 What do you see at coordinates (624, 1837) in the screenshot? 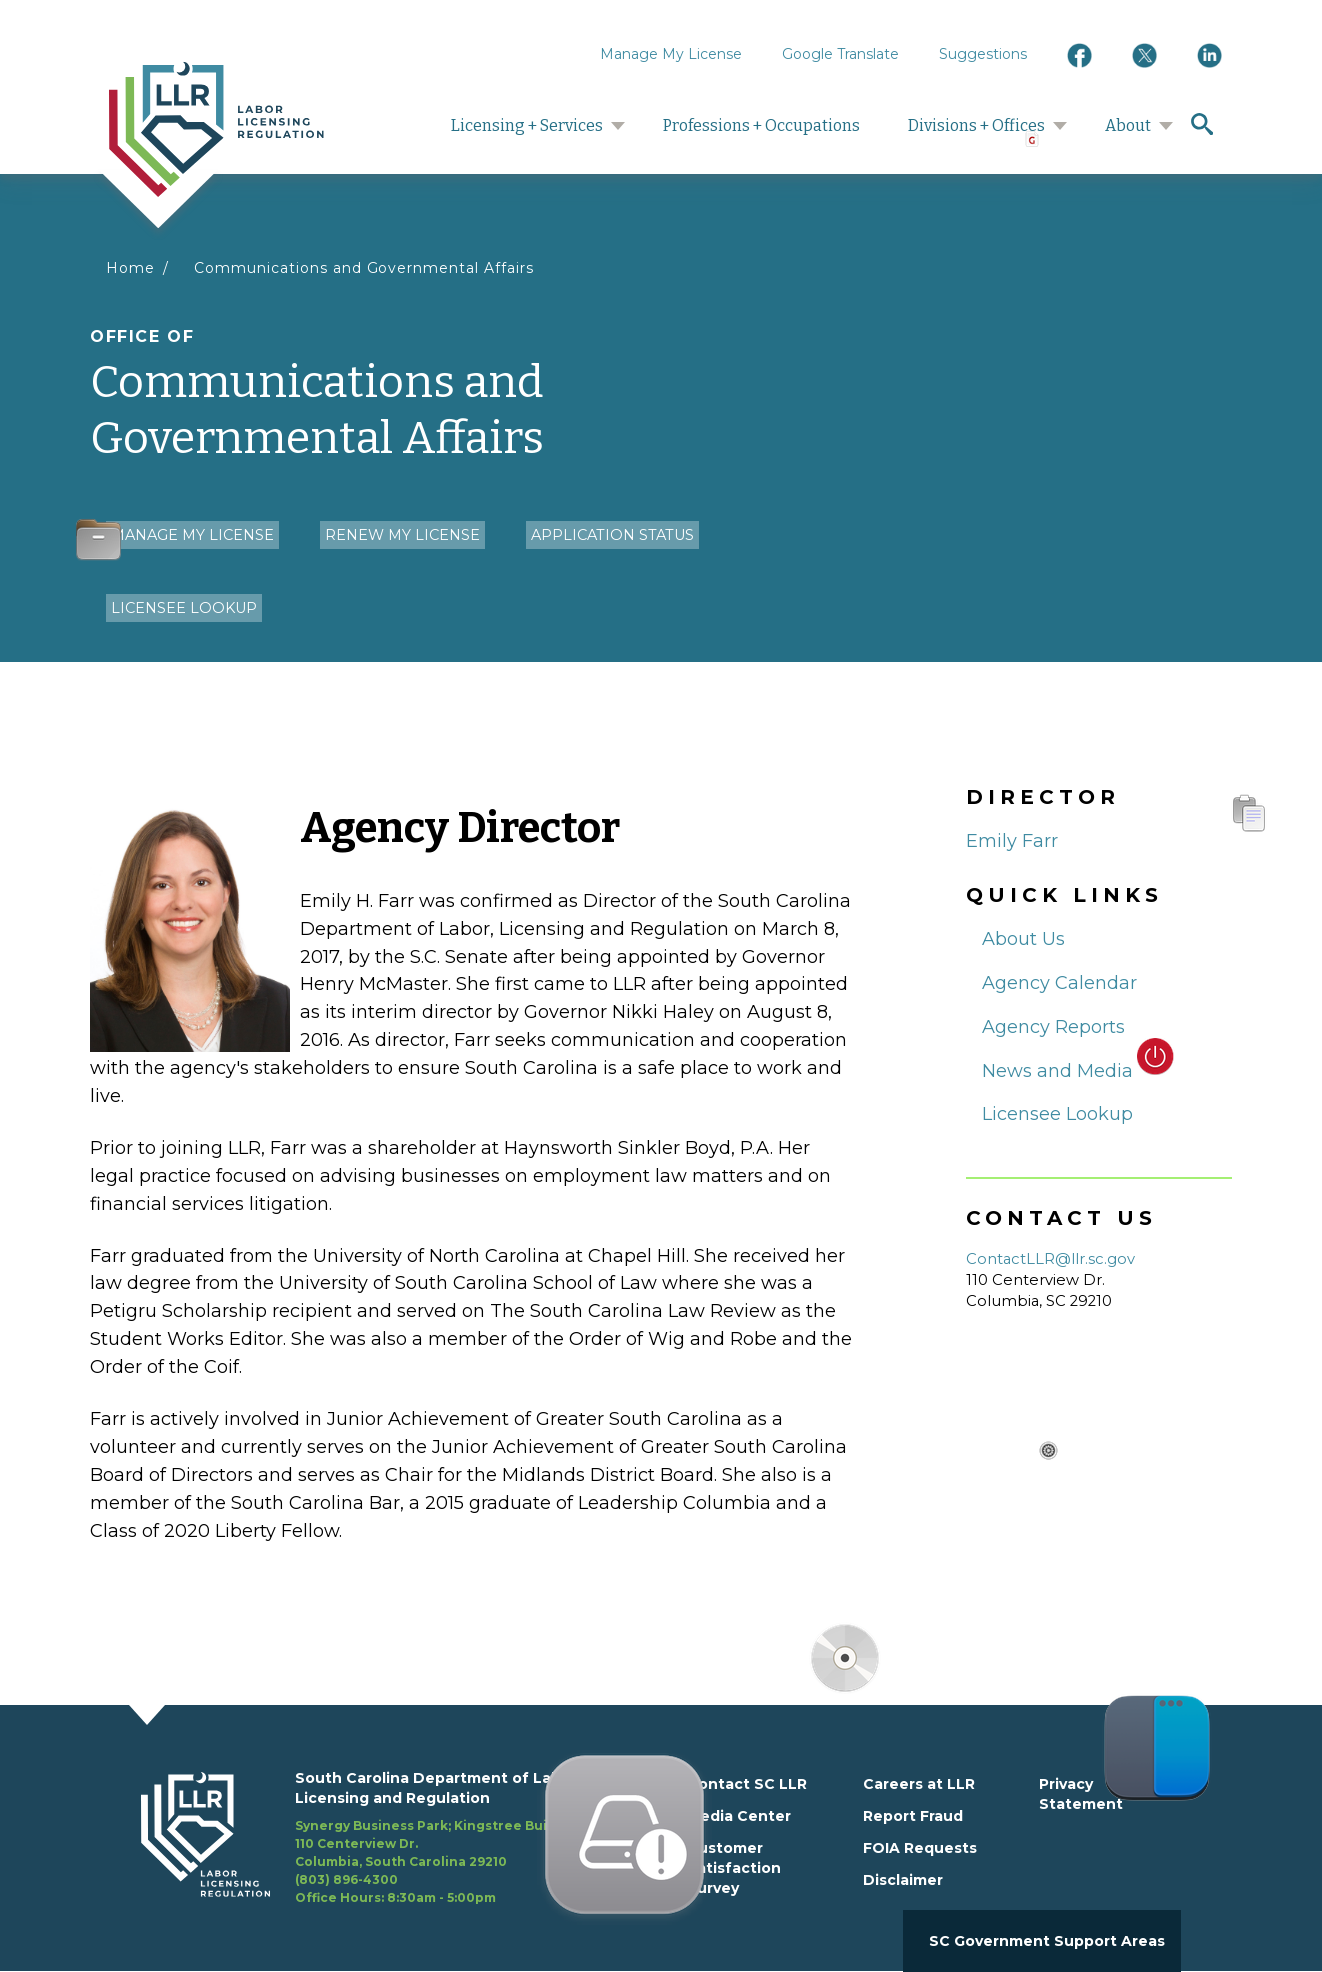
I see `view notifications for connected devices` at bounding box center [624, 1837].